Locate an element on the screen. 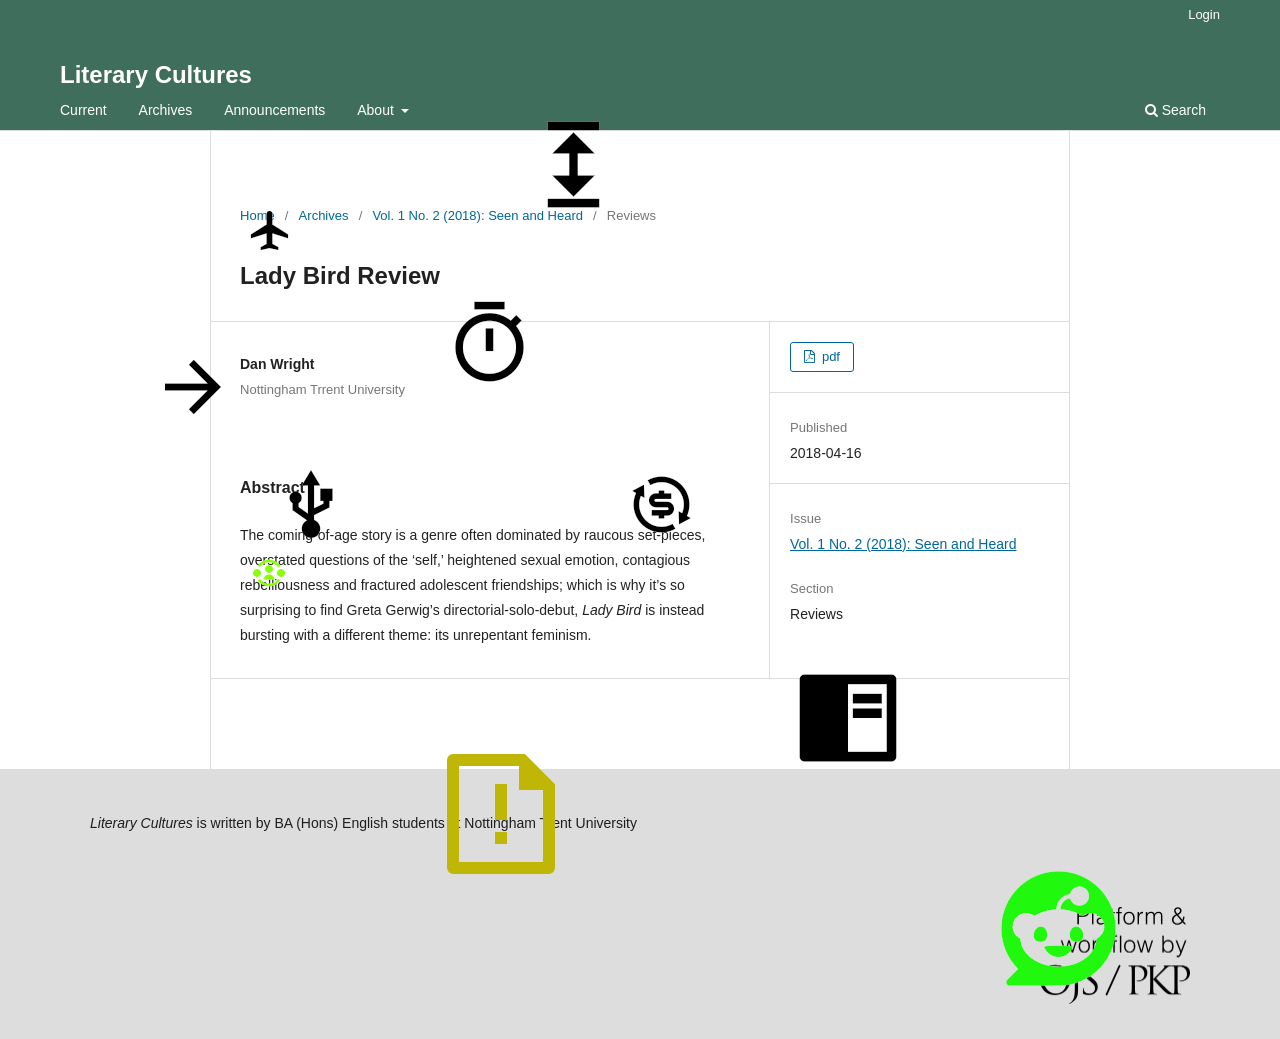 The image size is (1280, 1039). indicates a file with an error or issue is located at coordinates (501, 814).